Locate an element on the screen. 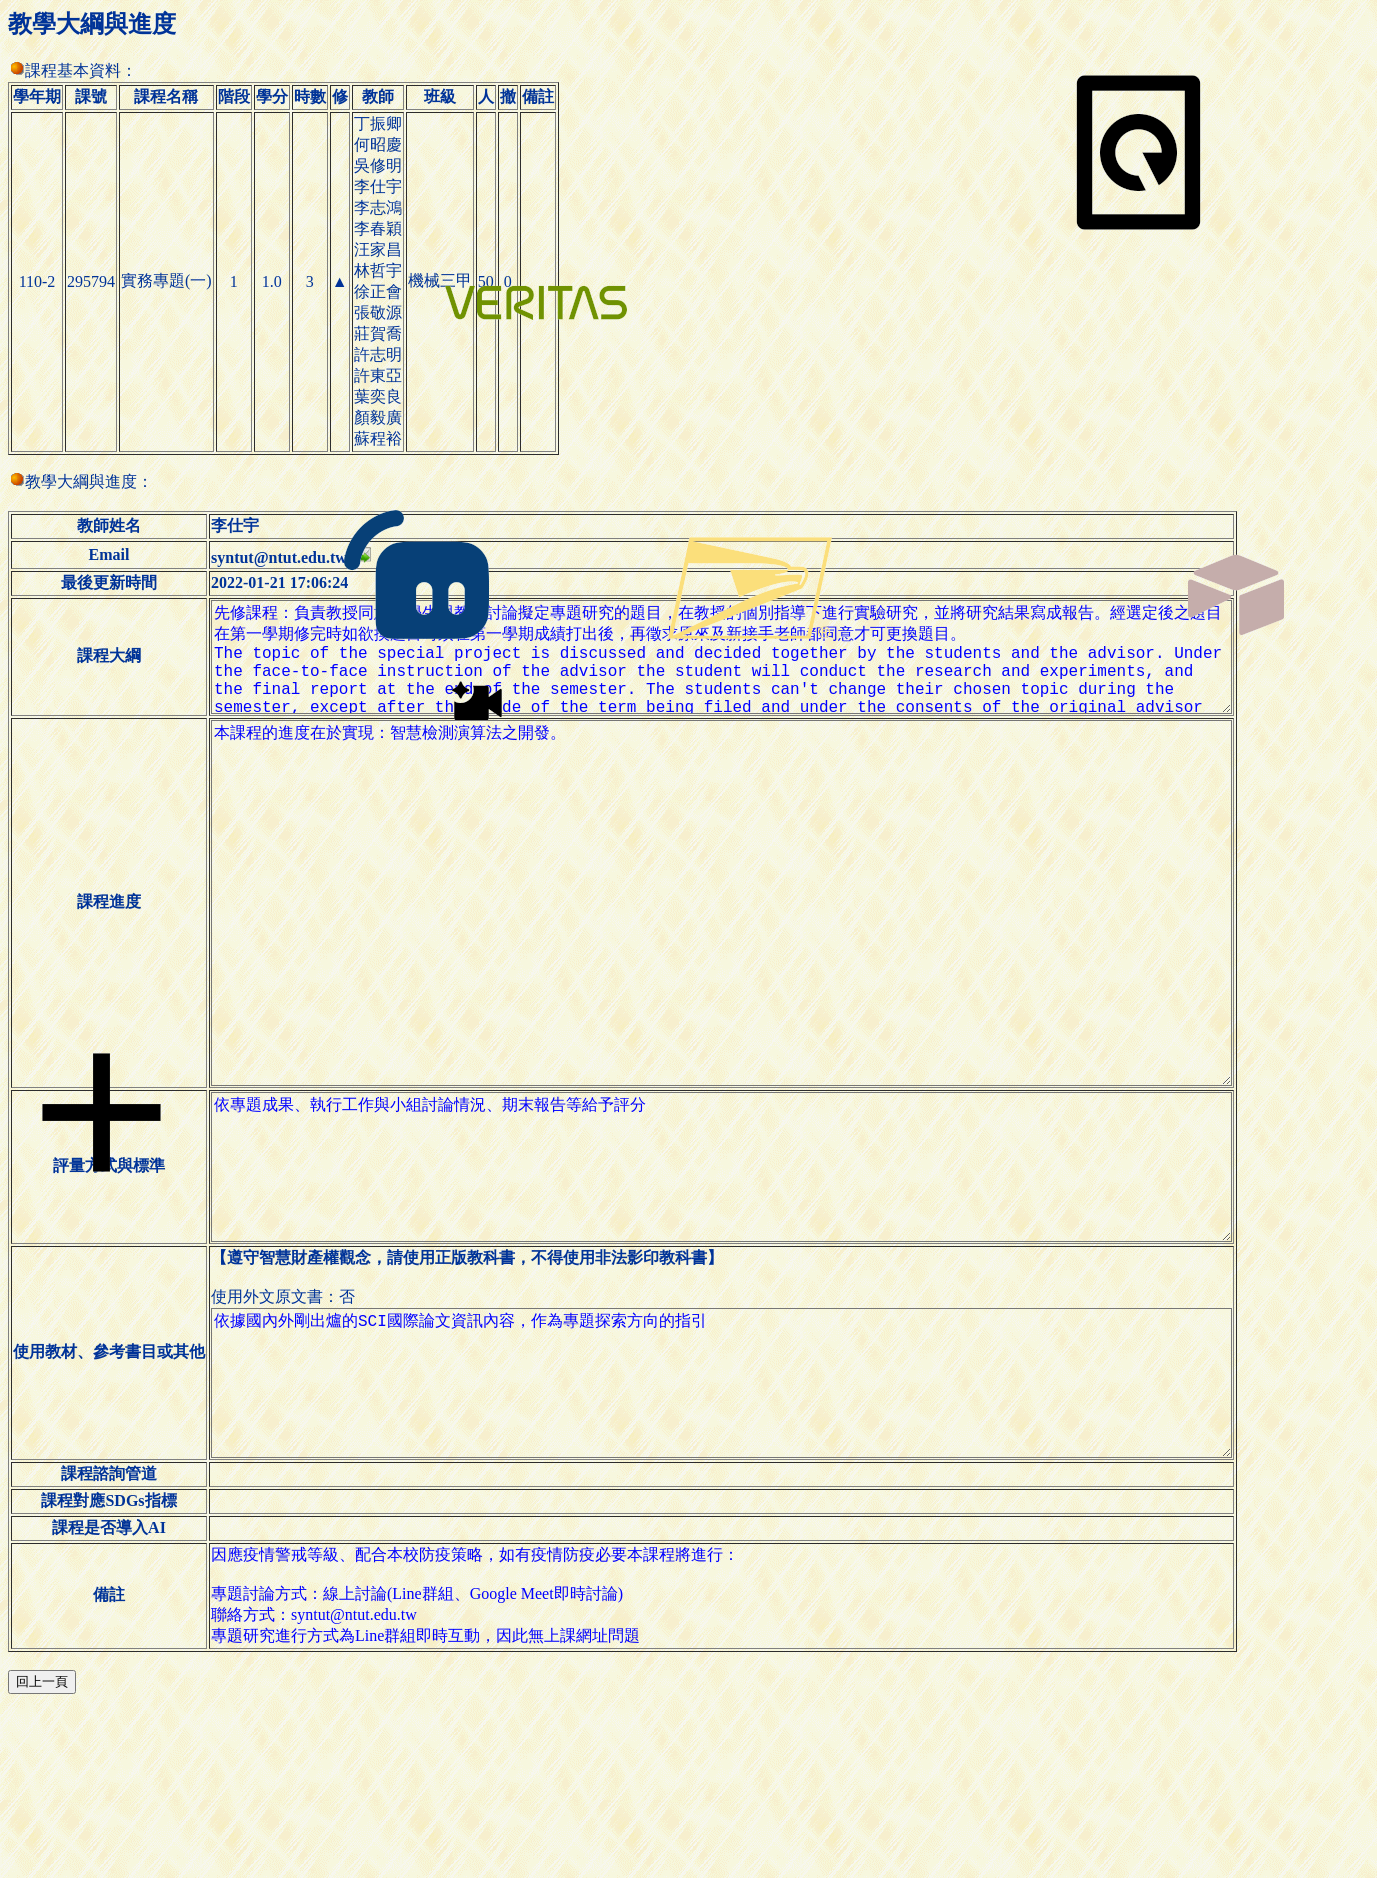  enable AI-powered video features is located at coordinates (478, 703).